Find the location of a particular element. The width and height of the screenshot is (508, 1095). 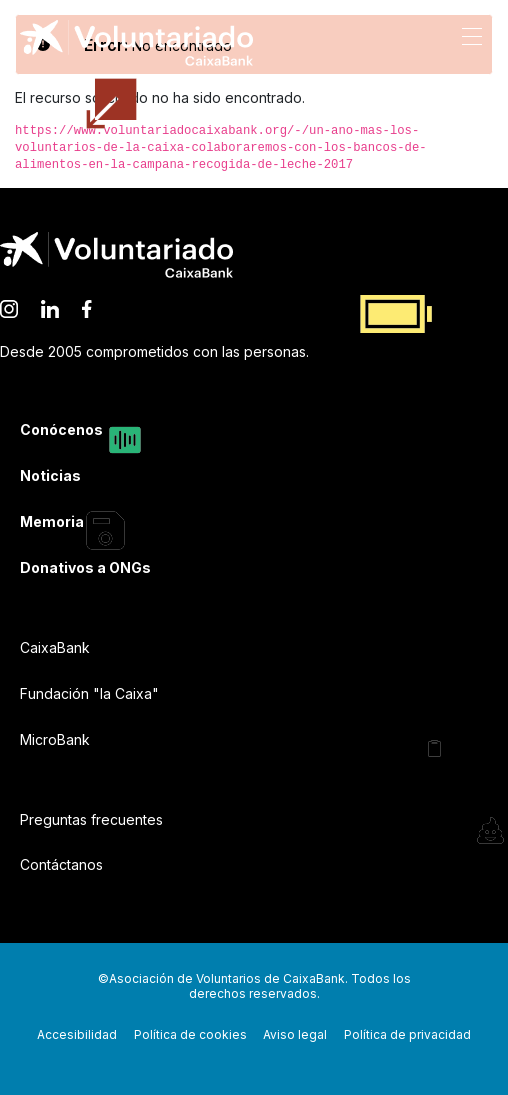

access audio or sound settings is located at coordinates (125, 440).